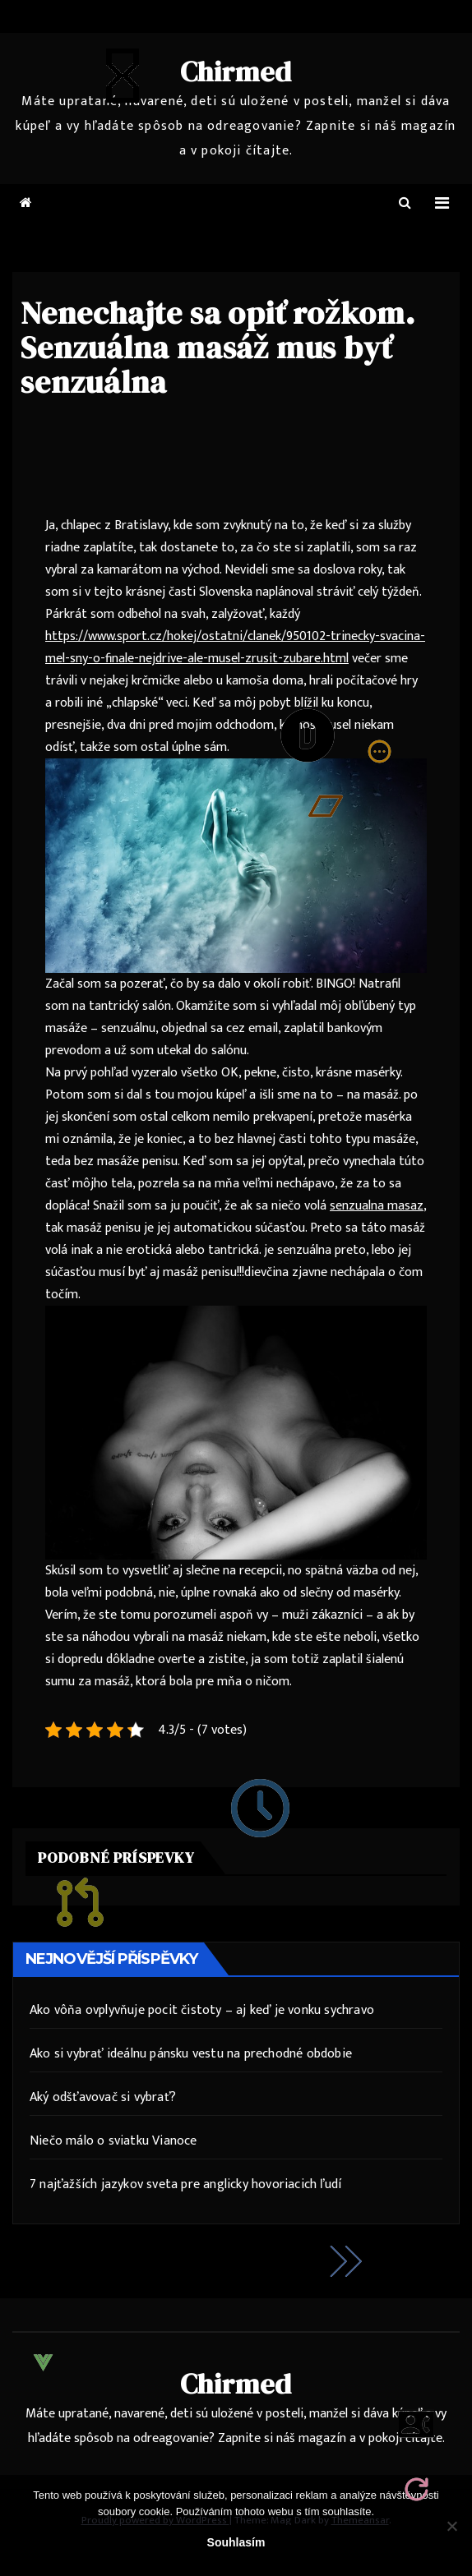 The width and height of the screenshot is (472, 2576). I want to click on call a contact from your address book, so click(416, 2424).